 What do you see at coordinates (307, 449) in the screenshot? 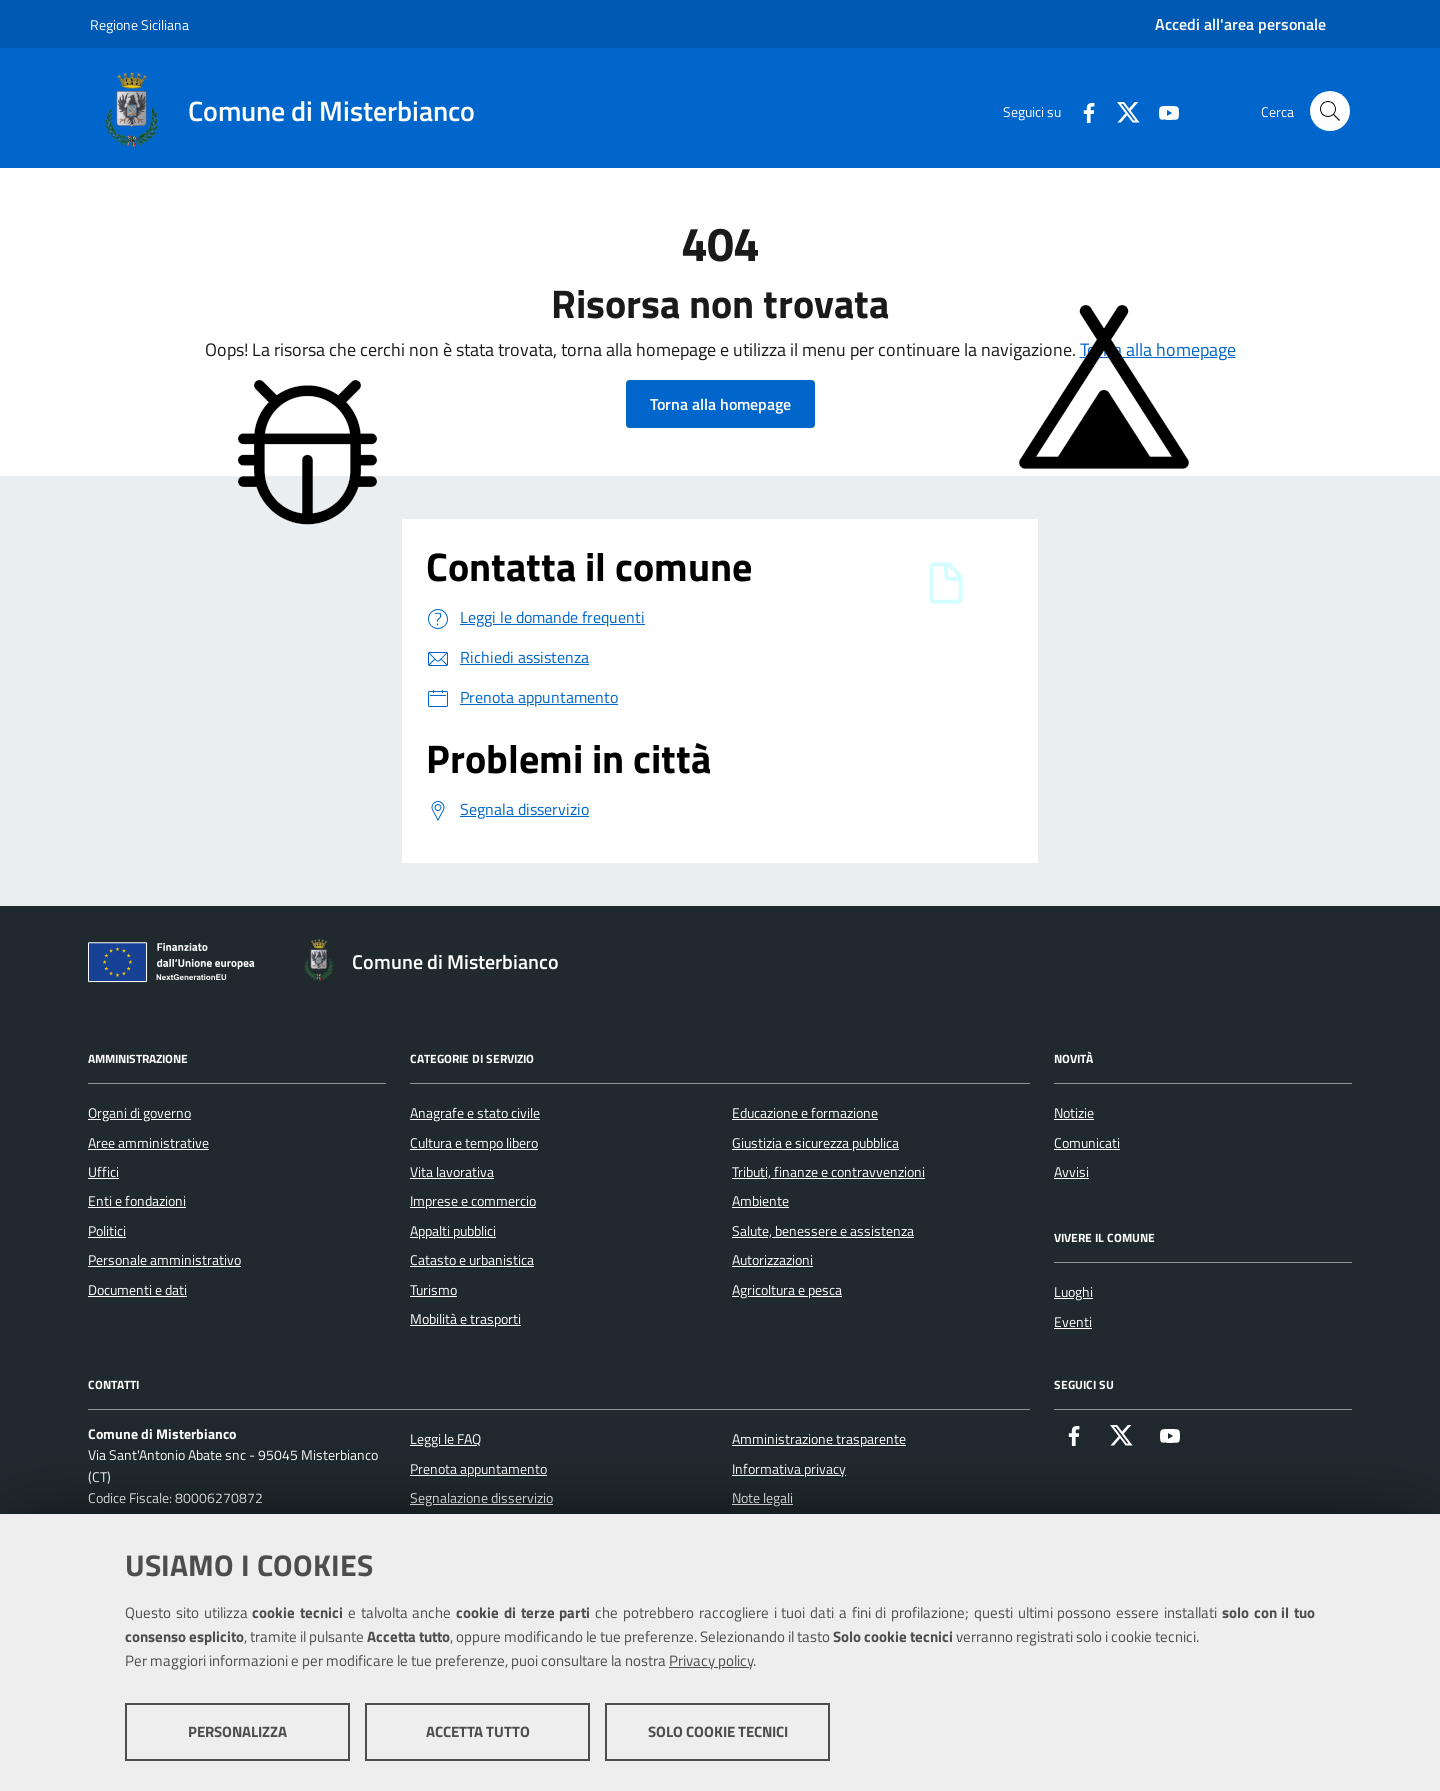
I see `report a bug or issue` at bounding box center [307, 449].